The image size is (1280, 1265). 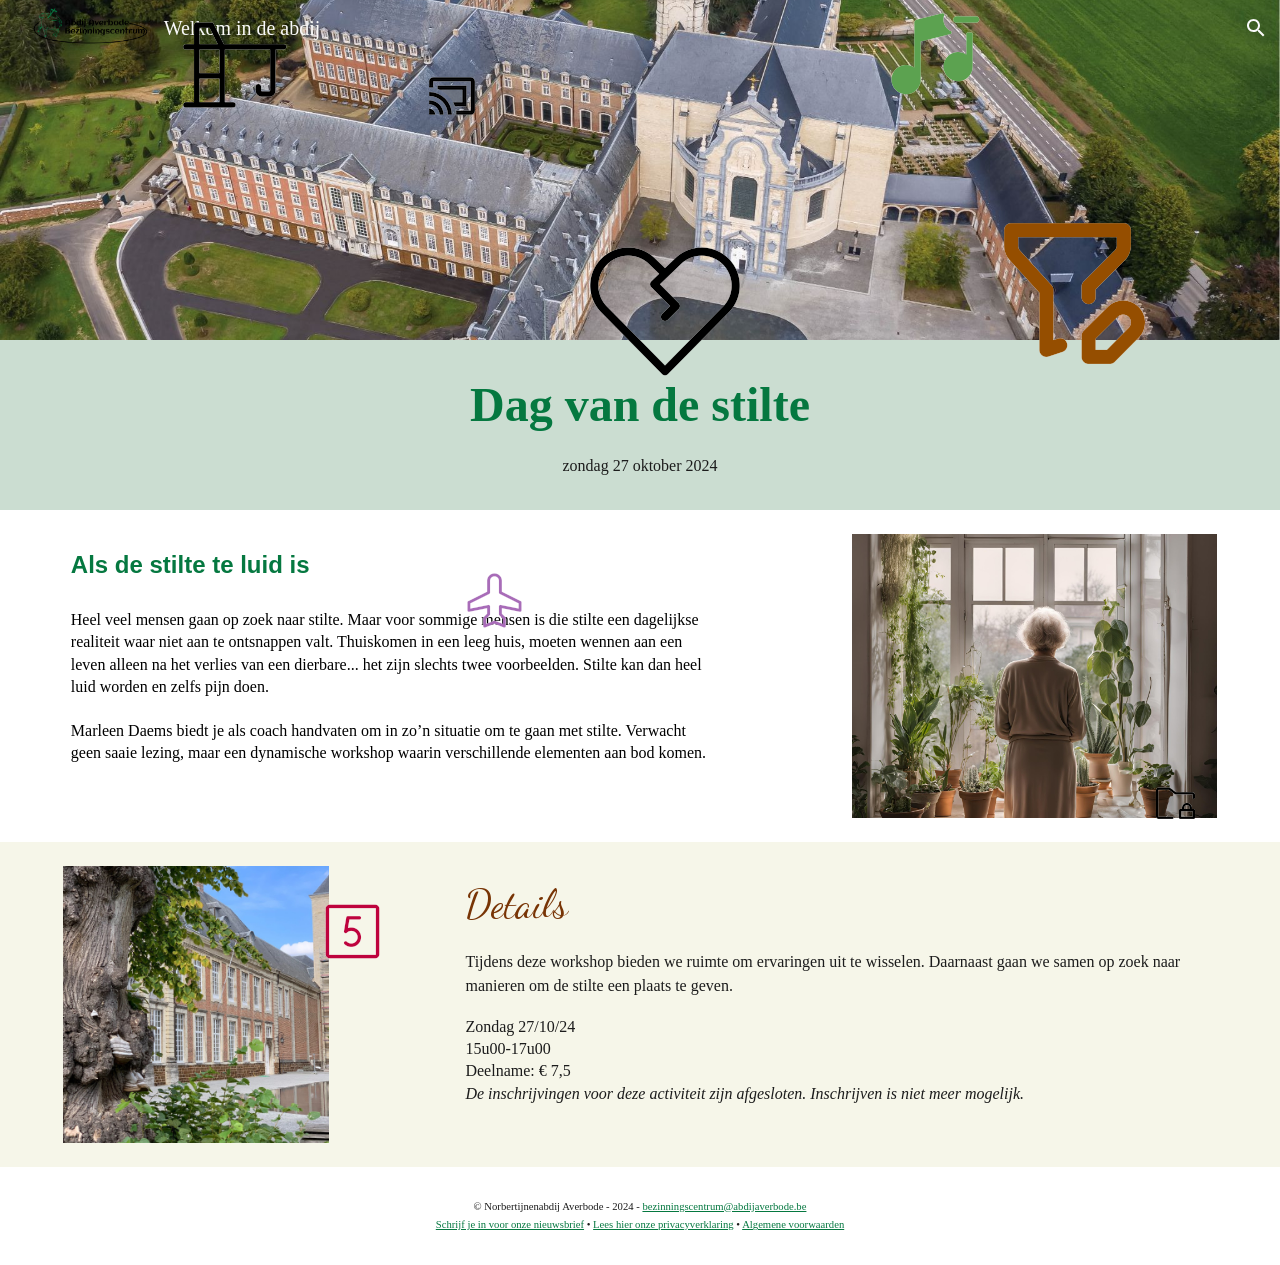 I want to click on remove a song from playlist, so click(x=937, y=52).